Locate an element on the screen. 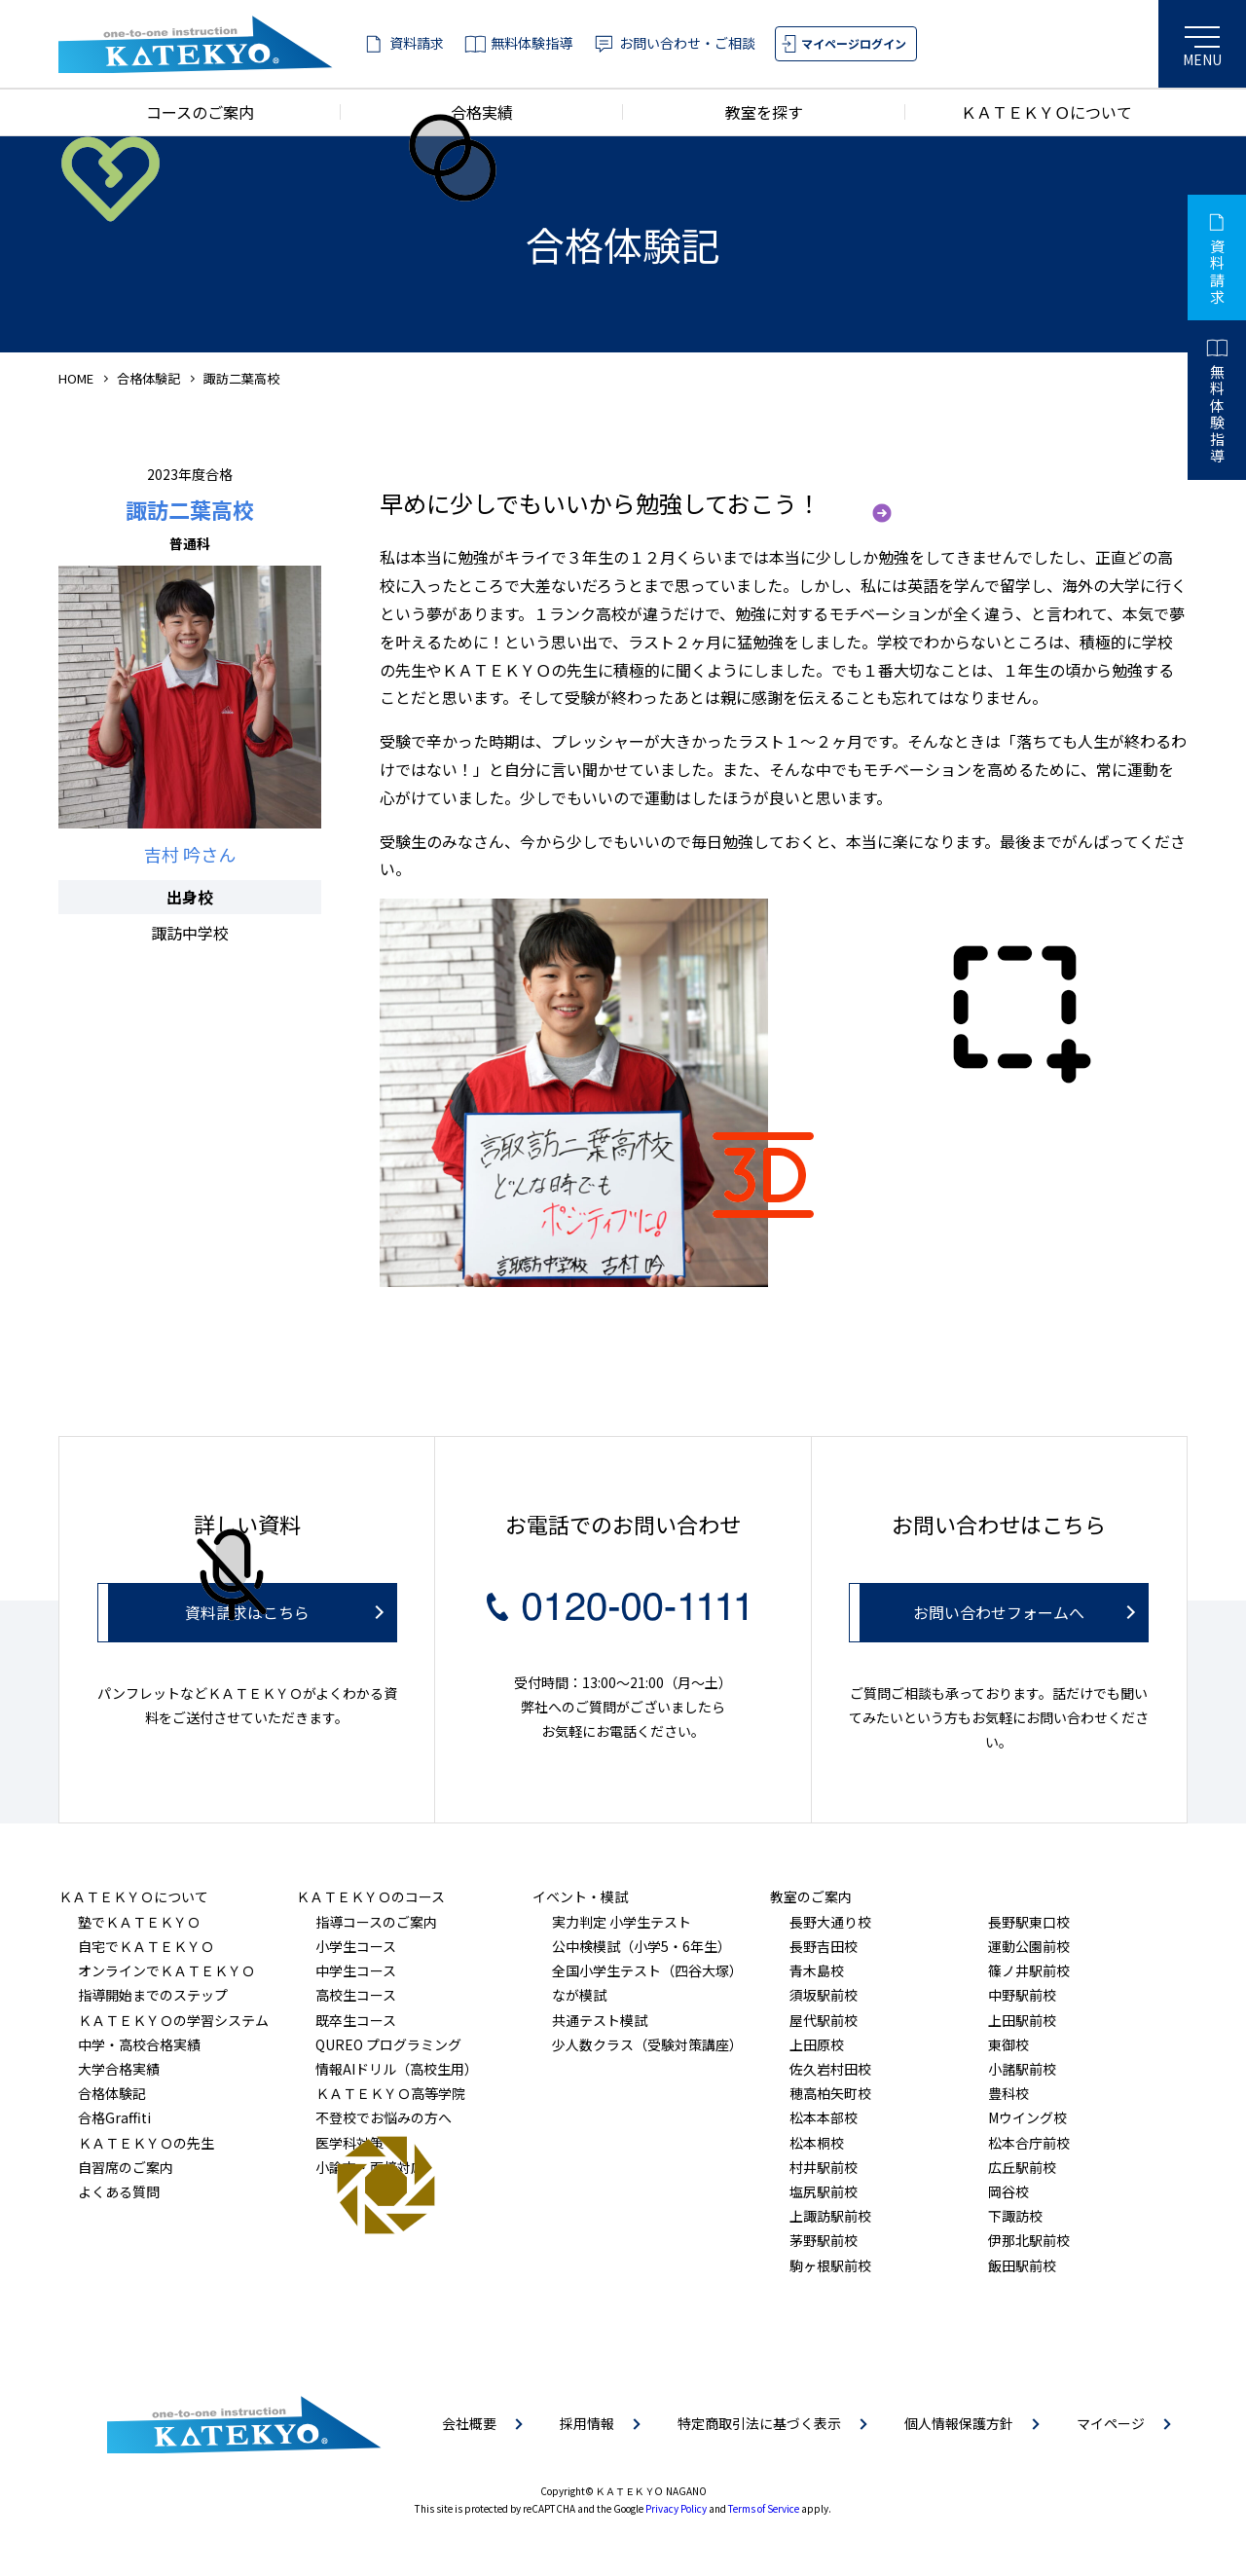  add to current selection is located at coordinates (1014, 1007).